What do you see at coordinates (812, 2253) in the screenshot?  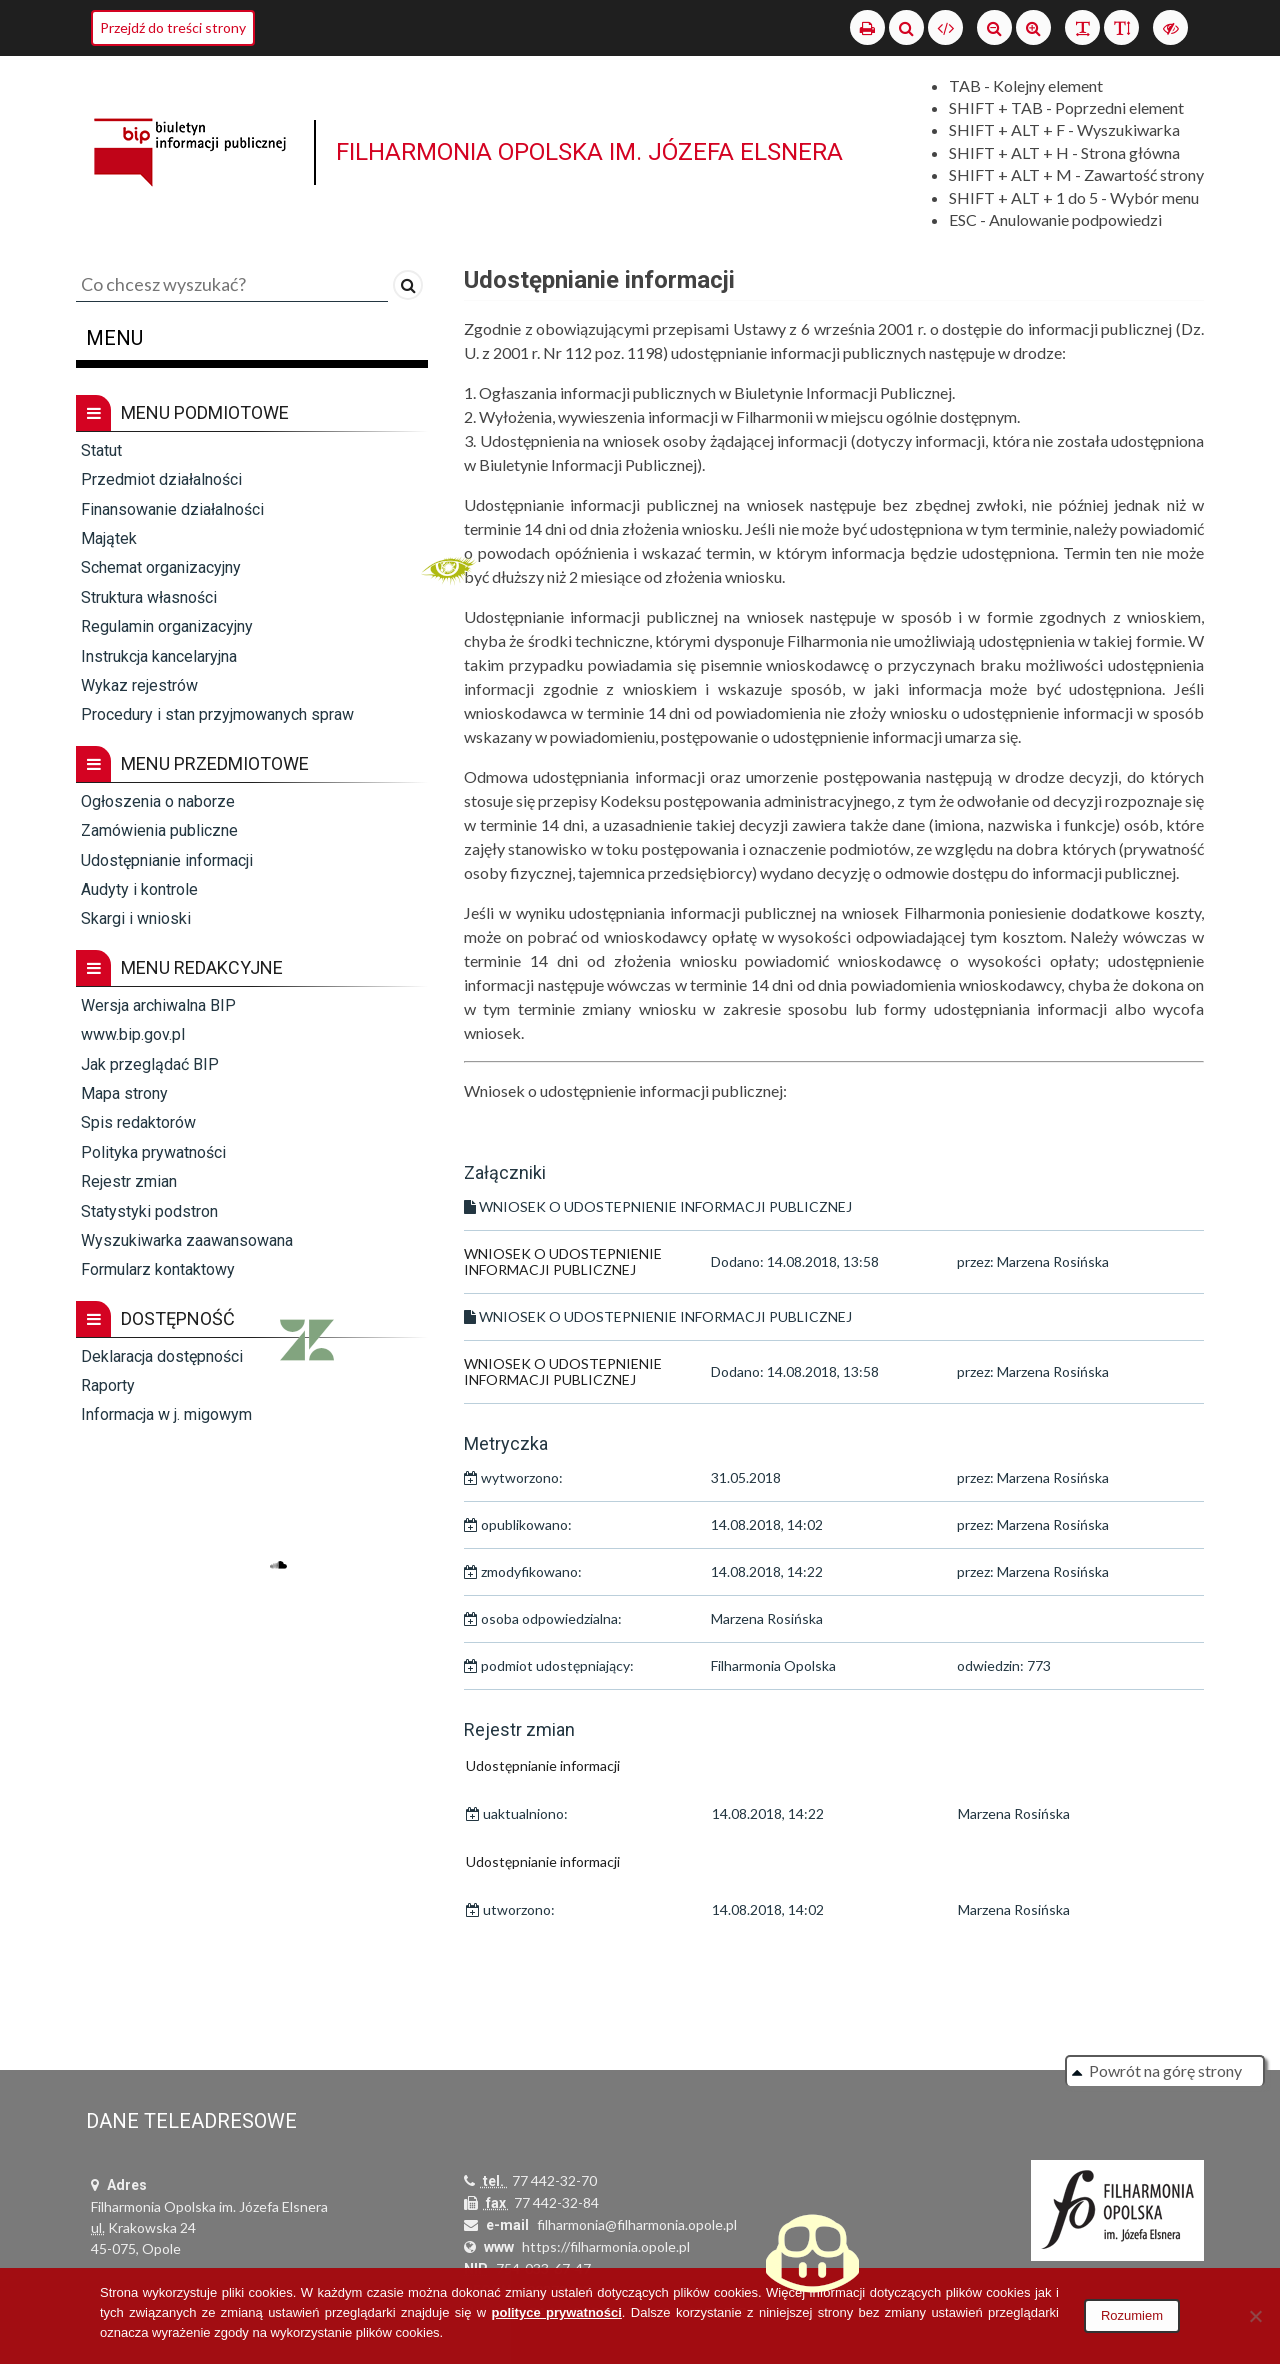 I see `GitHub Copilot AI coding assistant` at bounding box center [812, 2253].